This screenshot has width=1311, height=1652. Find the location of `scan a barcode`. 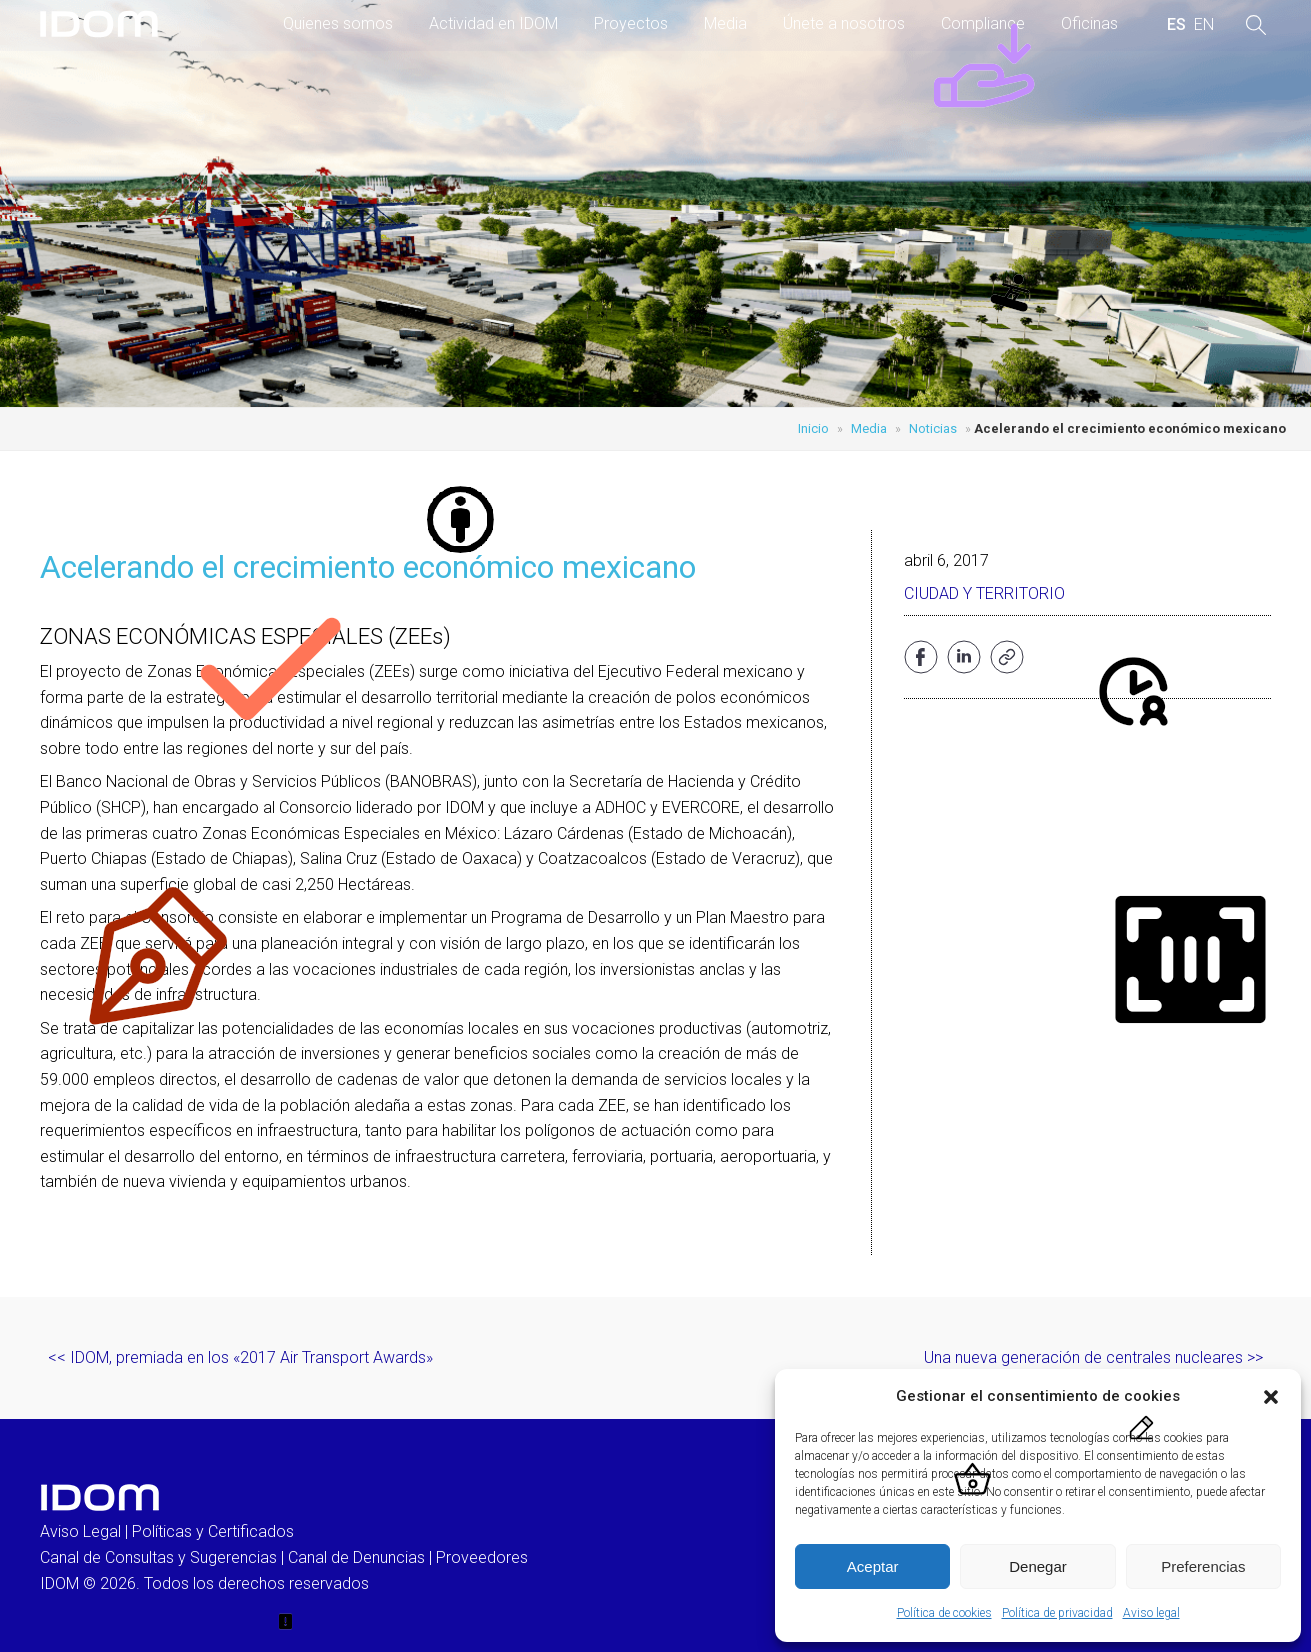

scan a barcode is located at coordinates (1190, 959).